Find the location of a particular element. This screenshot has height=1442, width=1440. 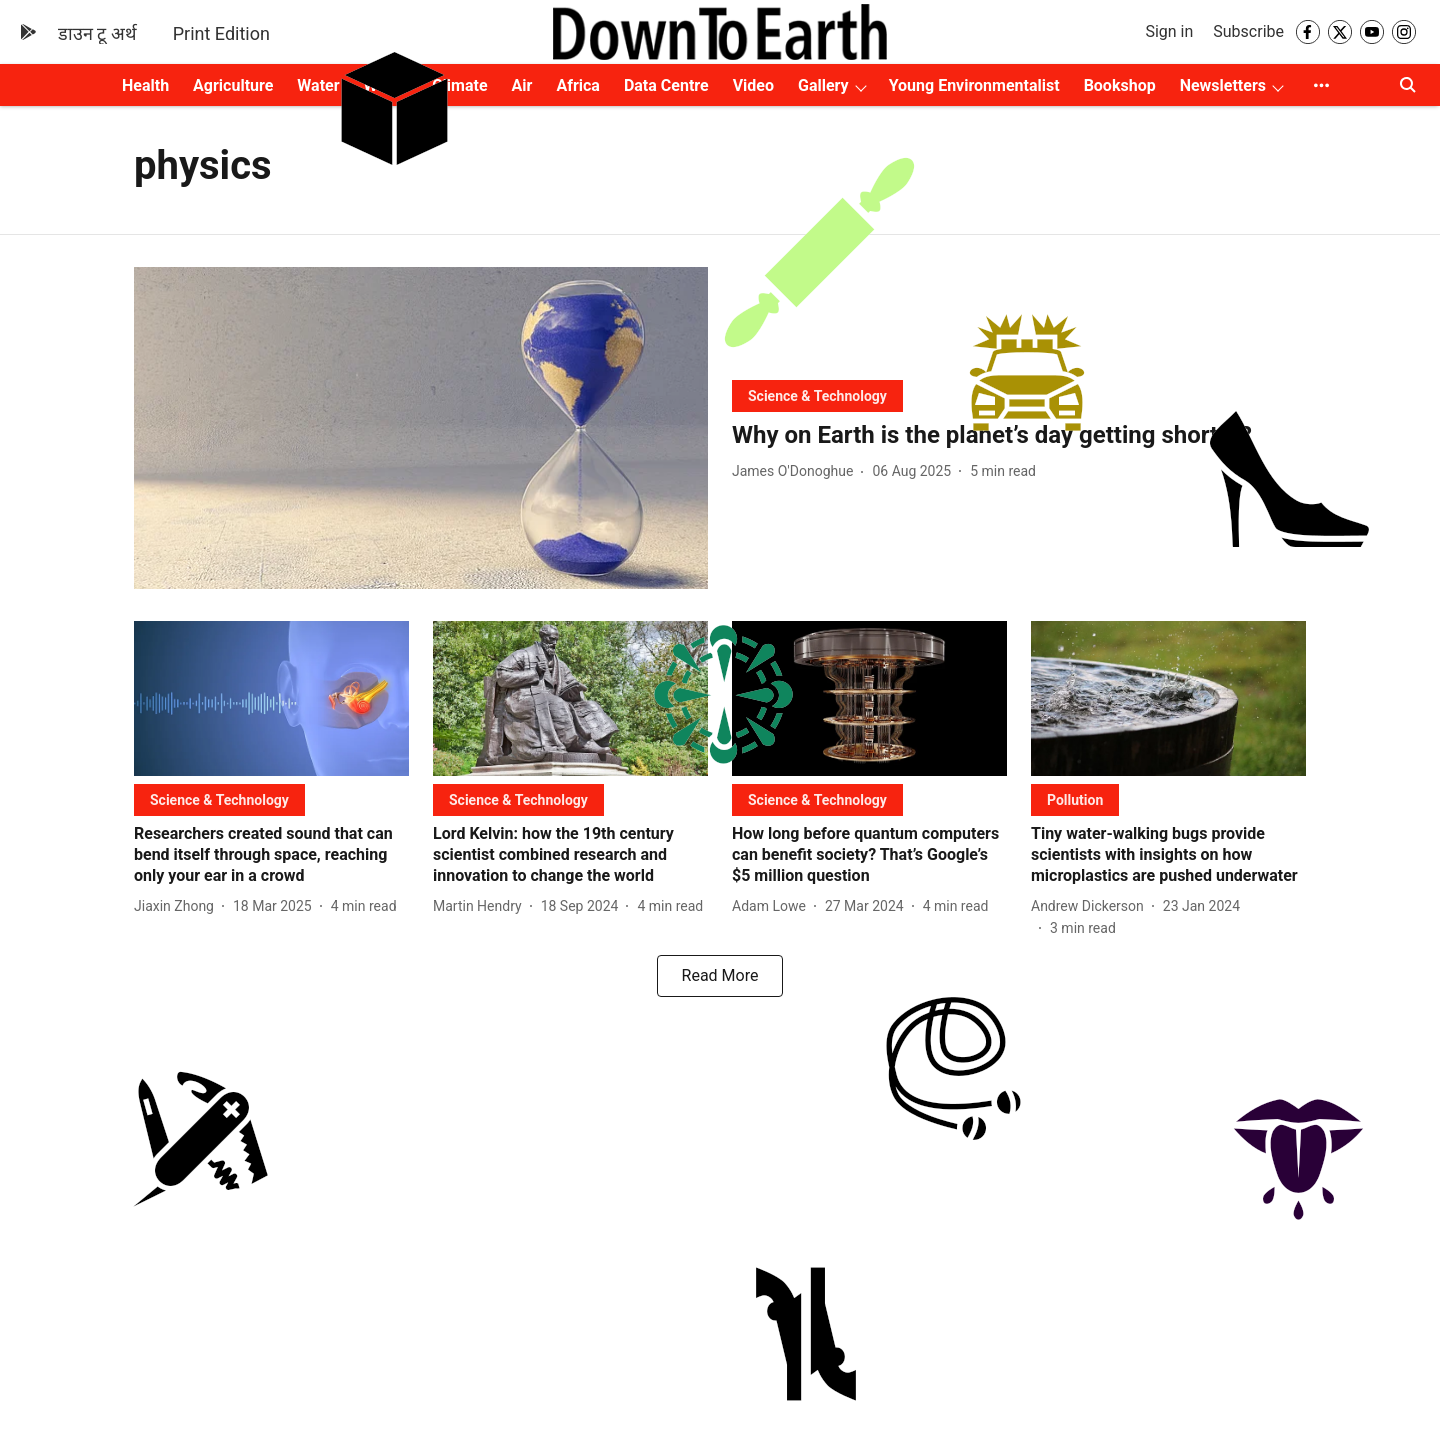

challenge another player to a duel is located at coordinates (806, 1334).